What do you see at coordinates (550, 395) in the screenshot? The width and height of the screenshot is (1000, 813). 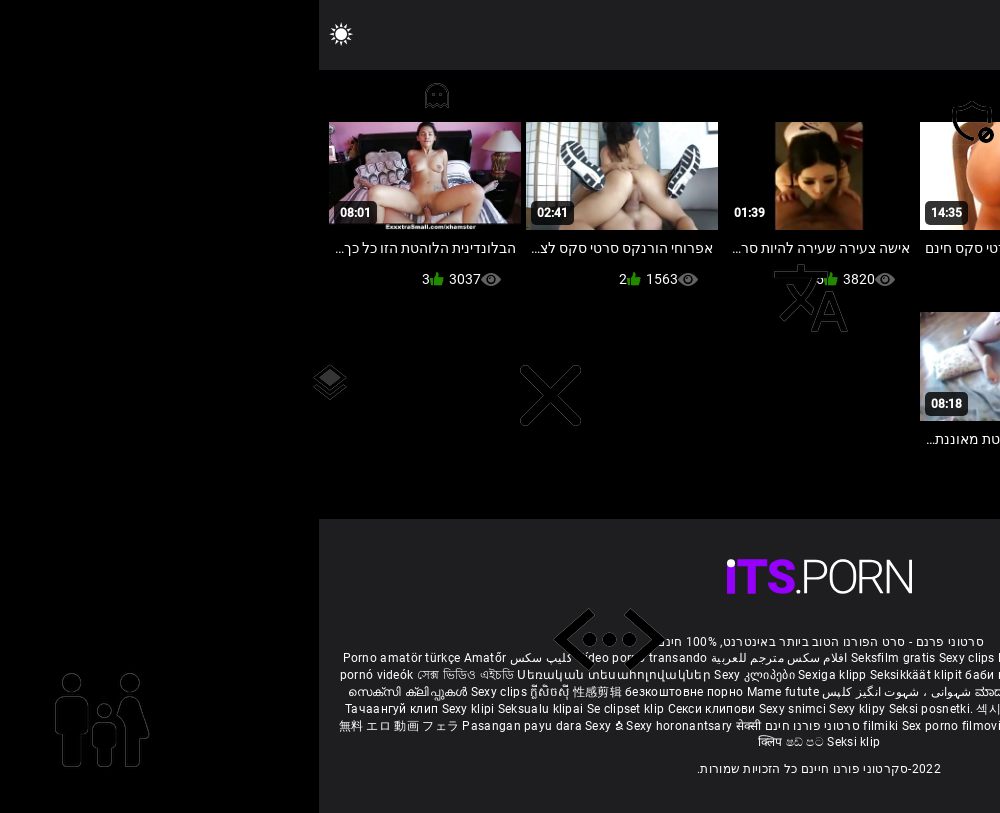 I see `close or dismiss a dialog` at bounding box center [550, 395].